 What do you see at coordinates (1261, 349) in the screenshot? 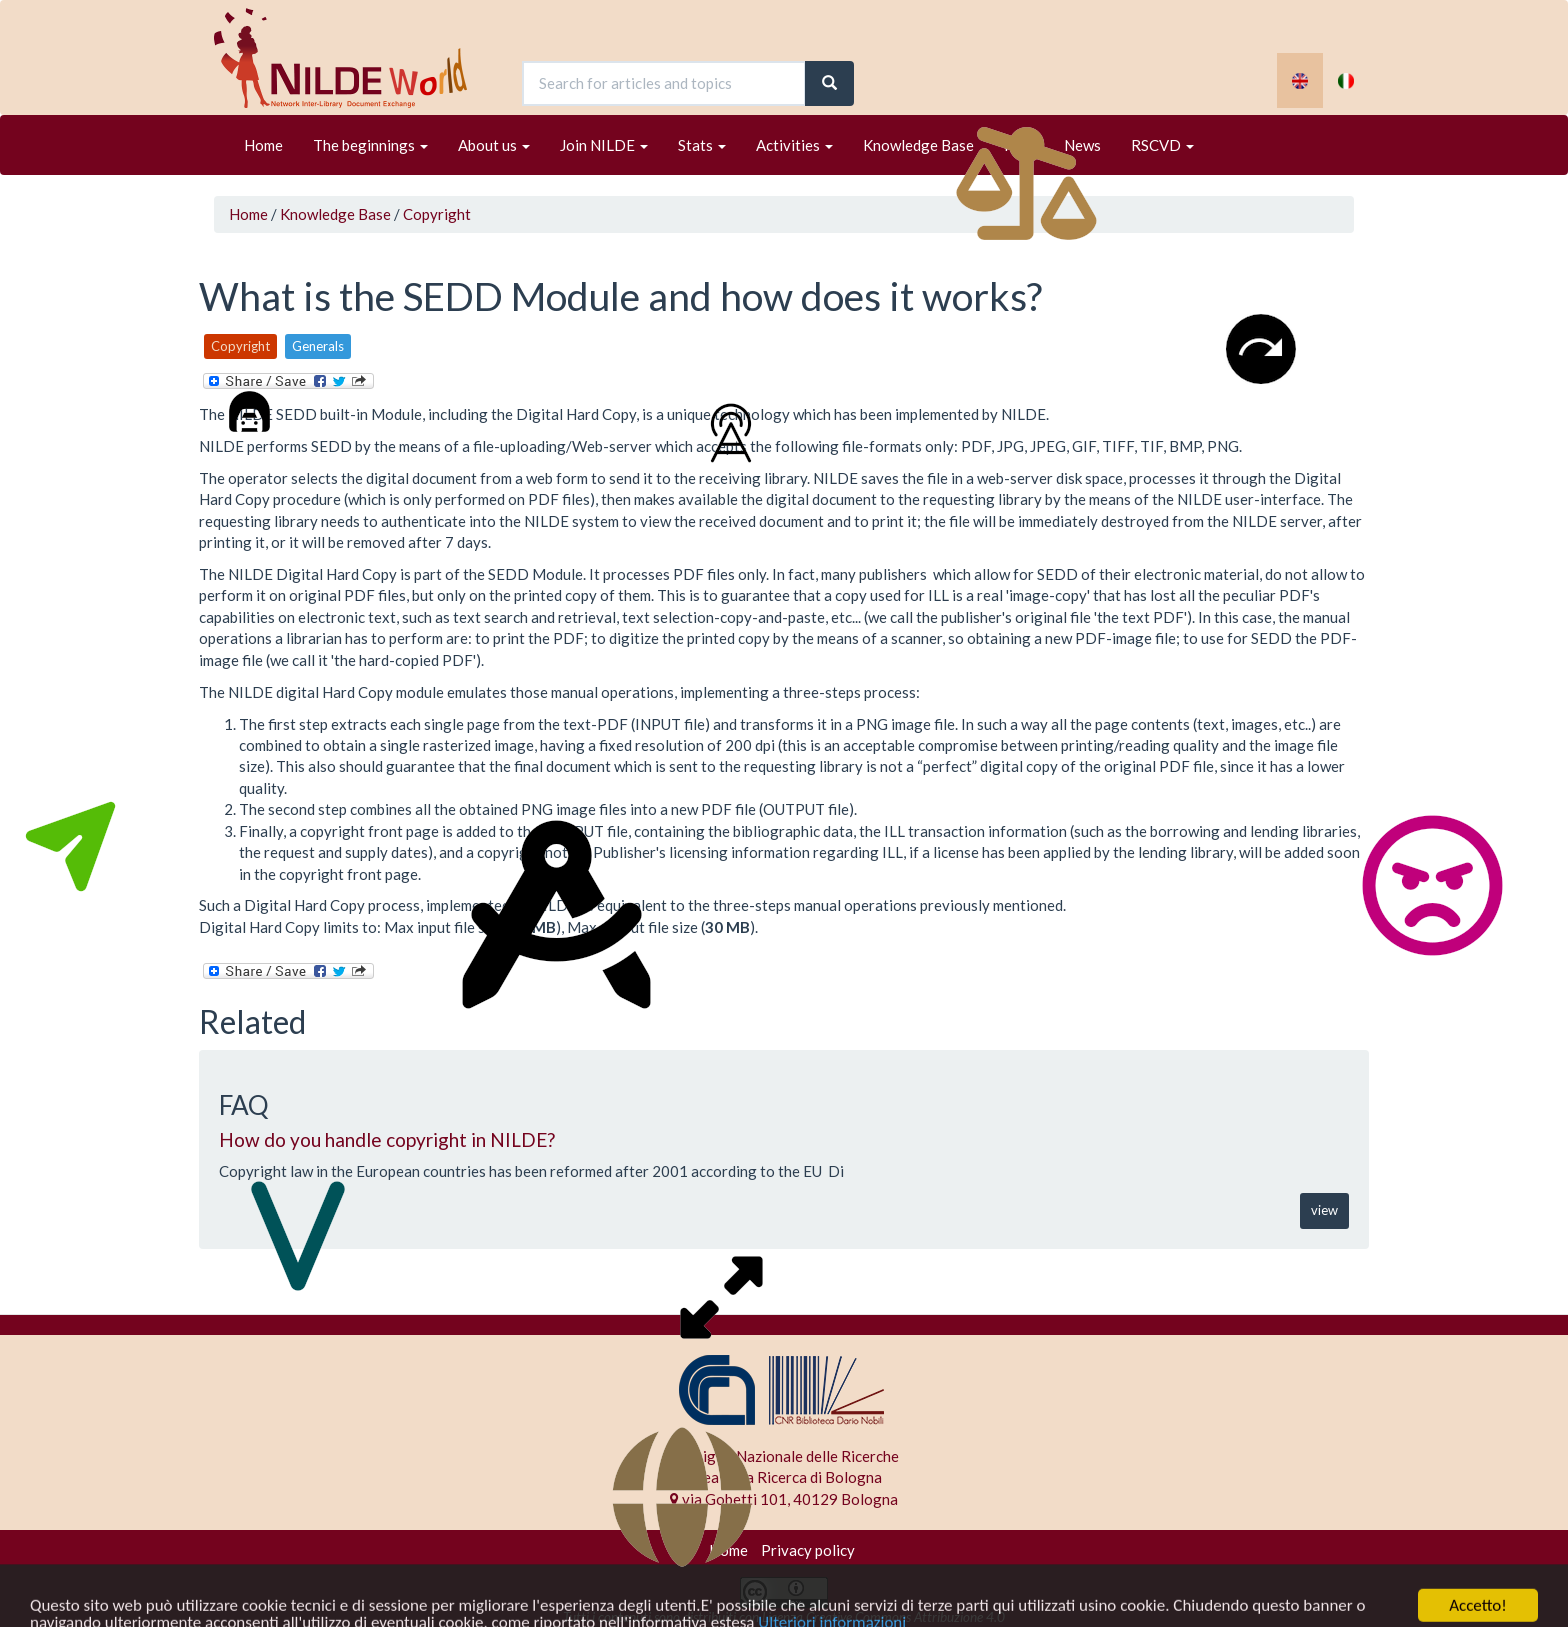
I see `skip to next scheduled task or plan` at bounding box center [1261, 349].